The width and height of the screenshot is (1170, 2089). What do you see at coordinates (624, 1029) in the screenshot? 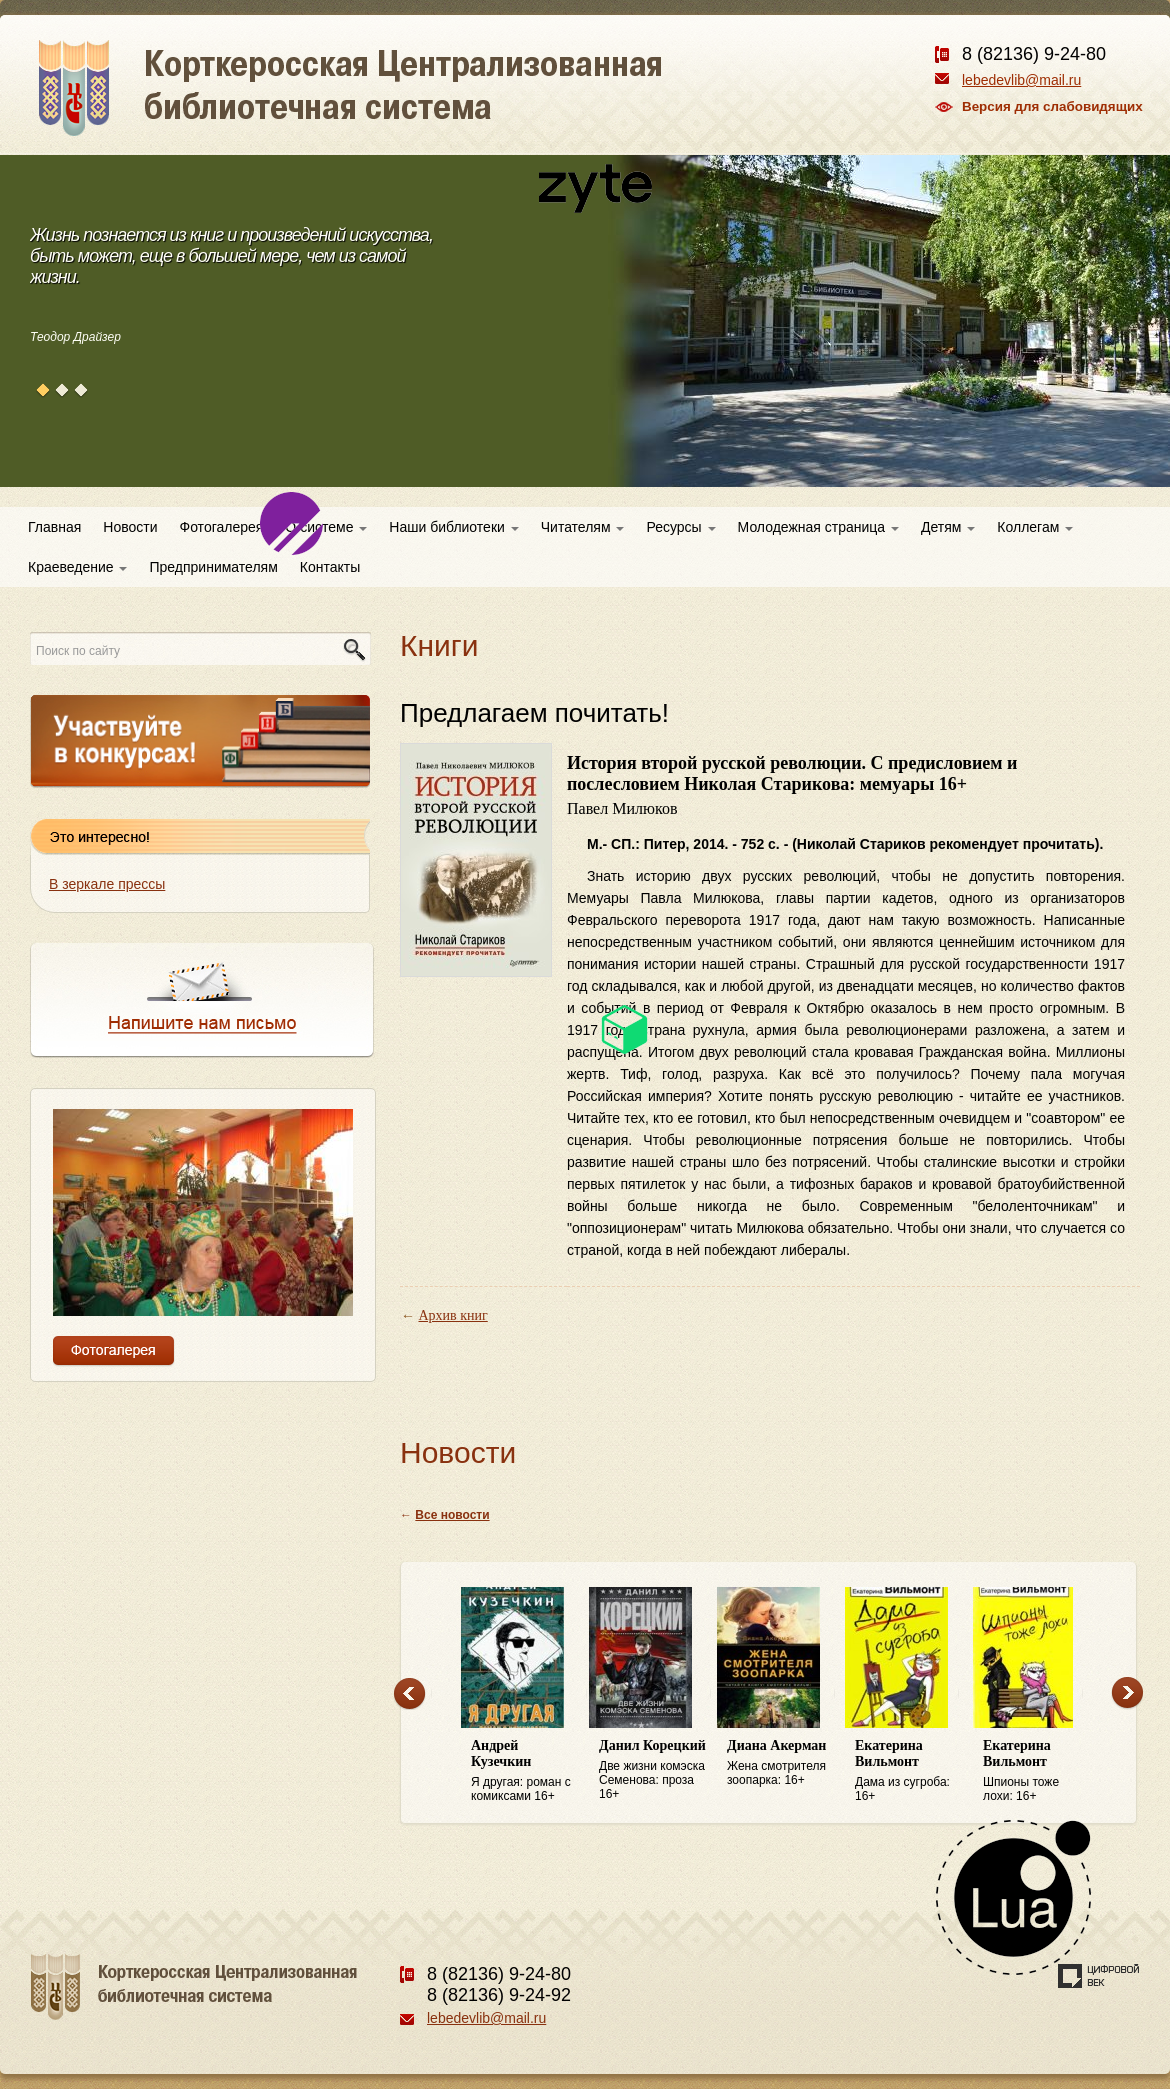
I see `opentofu infrastructure as code platform` at bounding box center [624, 1029].